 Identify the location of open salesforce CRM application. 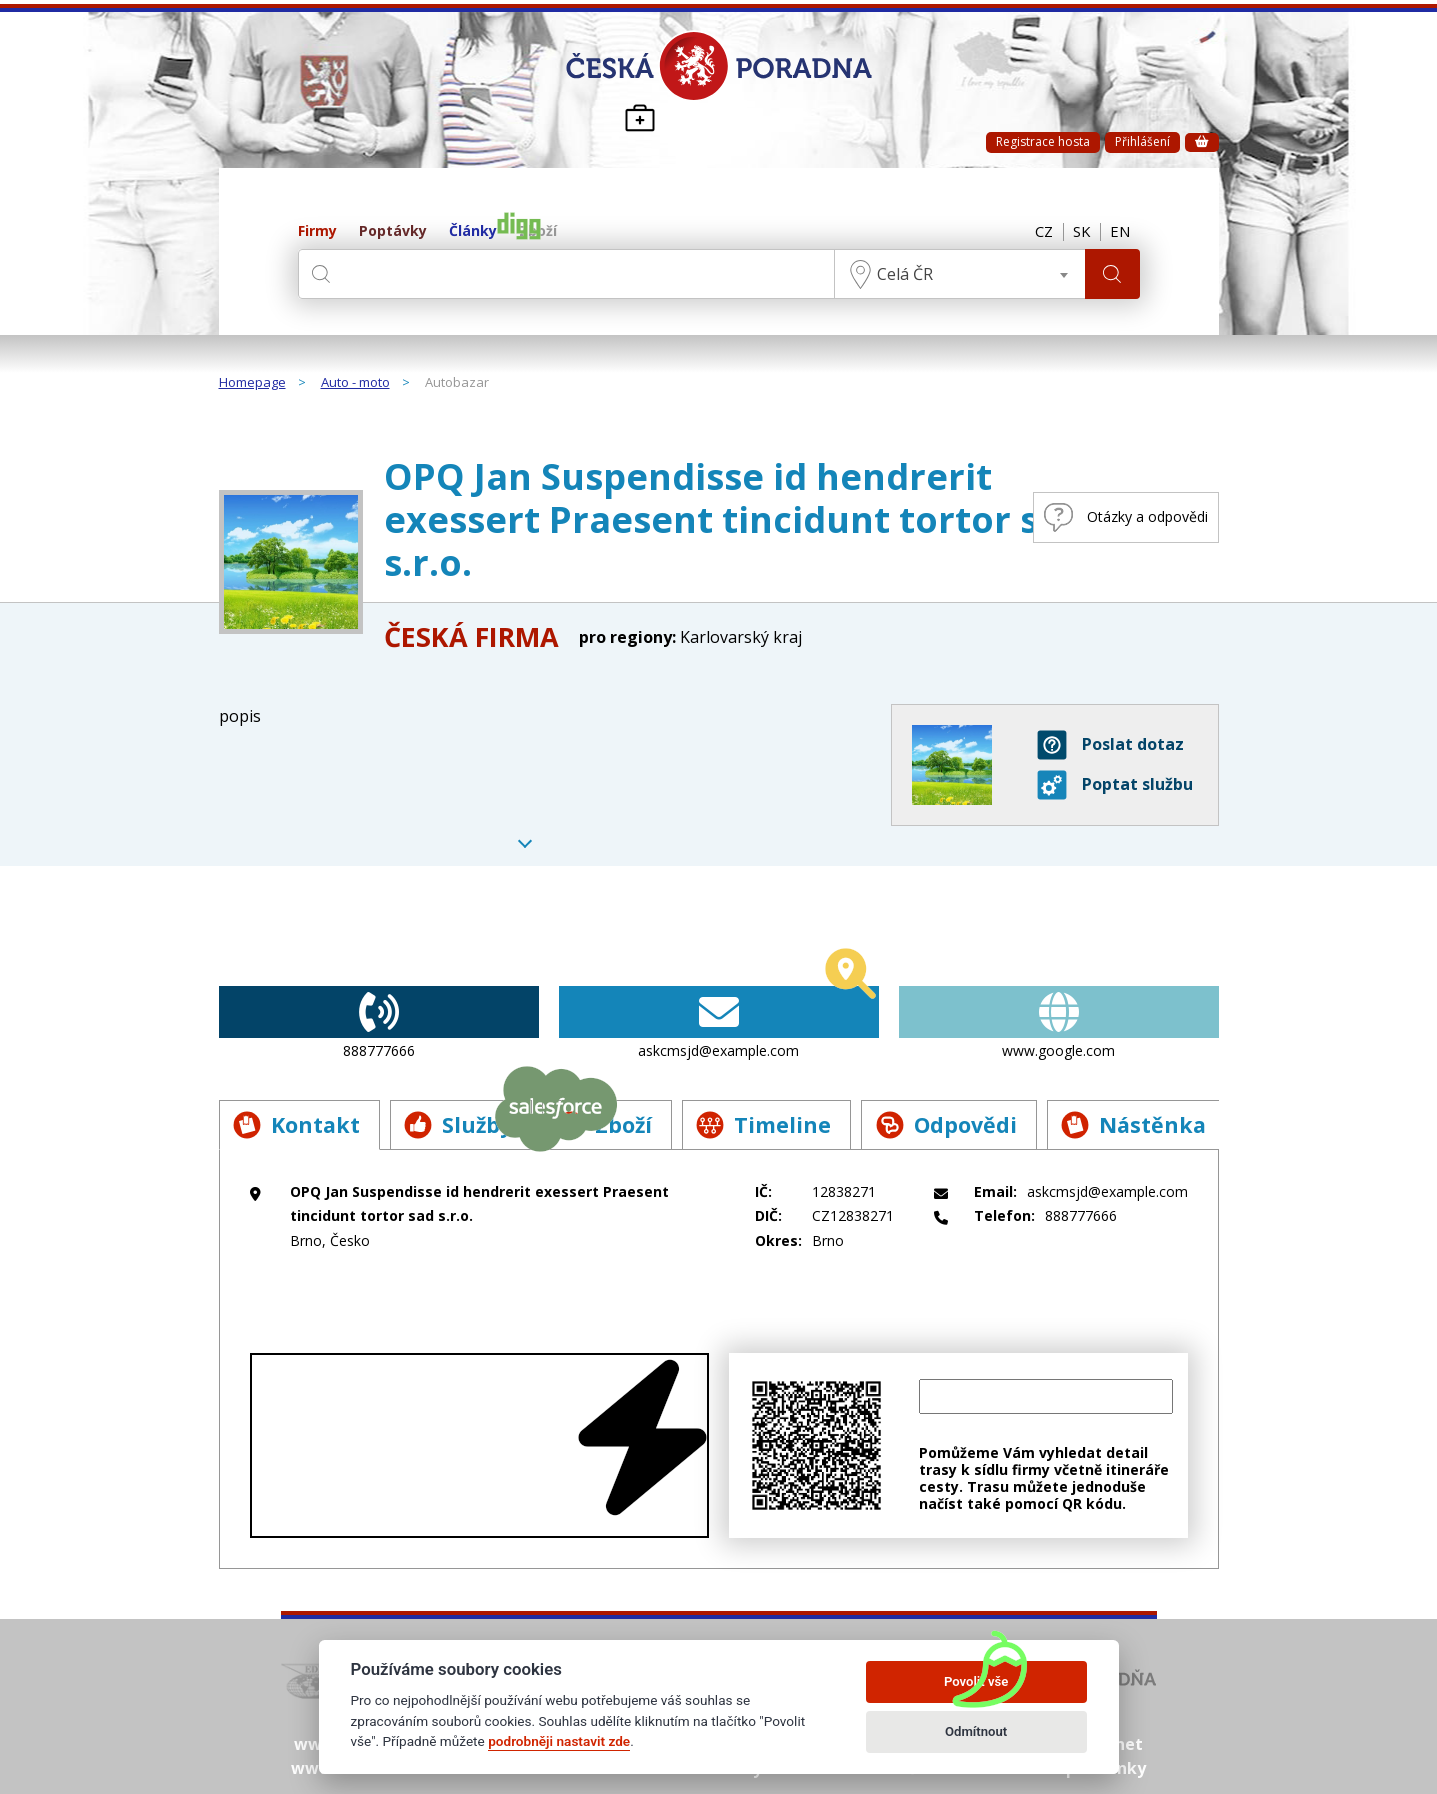
(556, 1109).